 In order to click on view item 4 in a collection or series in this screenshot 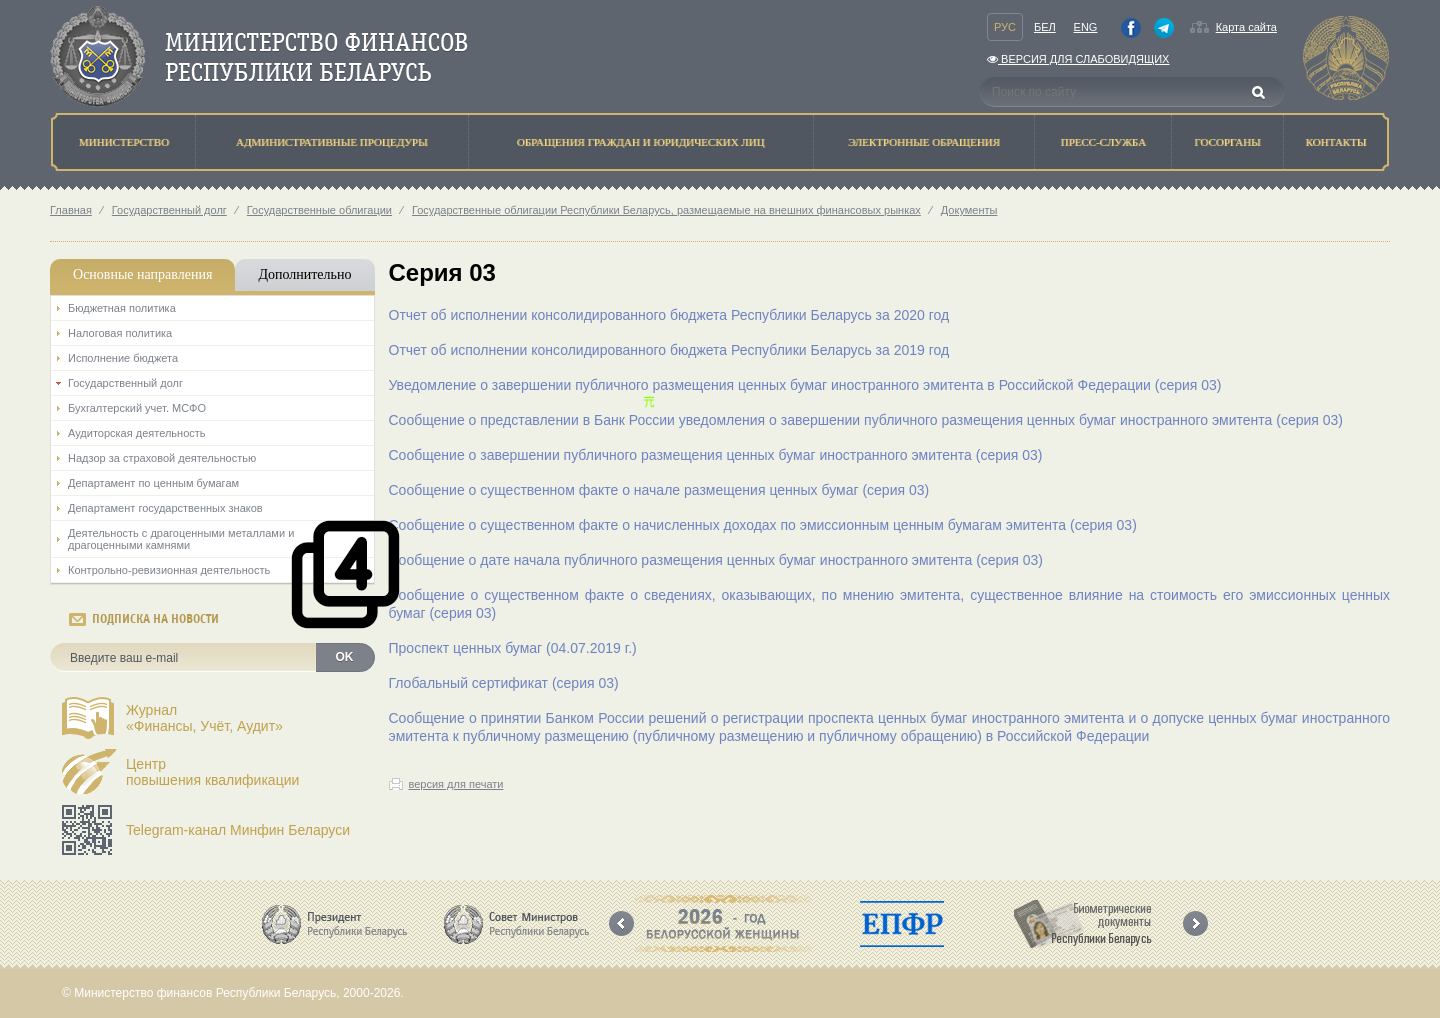, I will do `click(345, 574)`.